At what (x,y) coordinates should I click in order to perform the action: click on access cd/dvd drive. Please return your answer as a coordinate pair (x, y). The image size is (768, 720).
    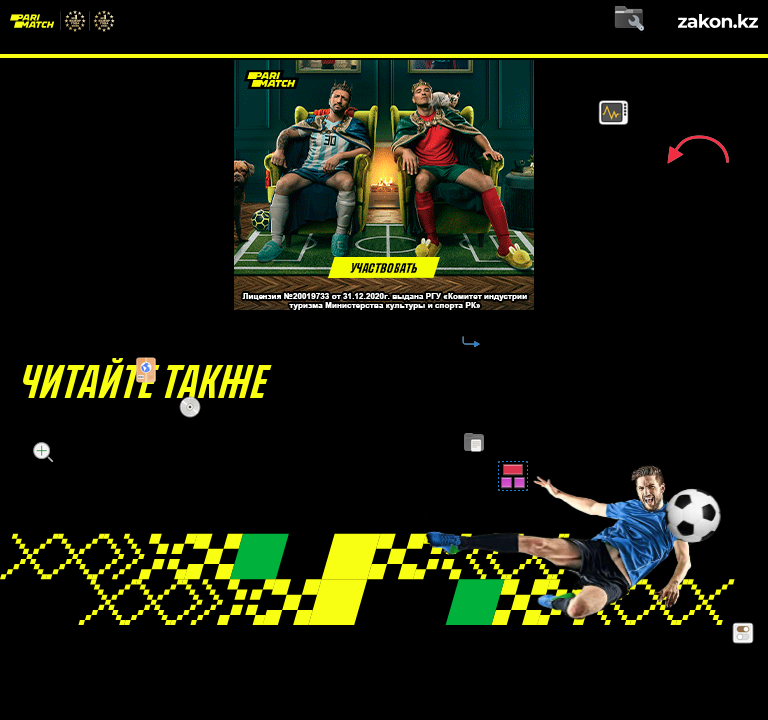
    Looking at the image, I should click on (190, 407).